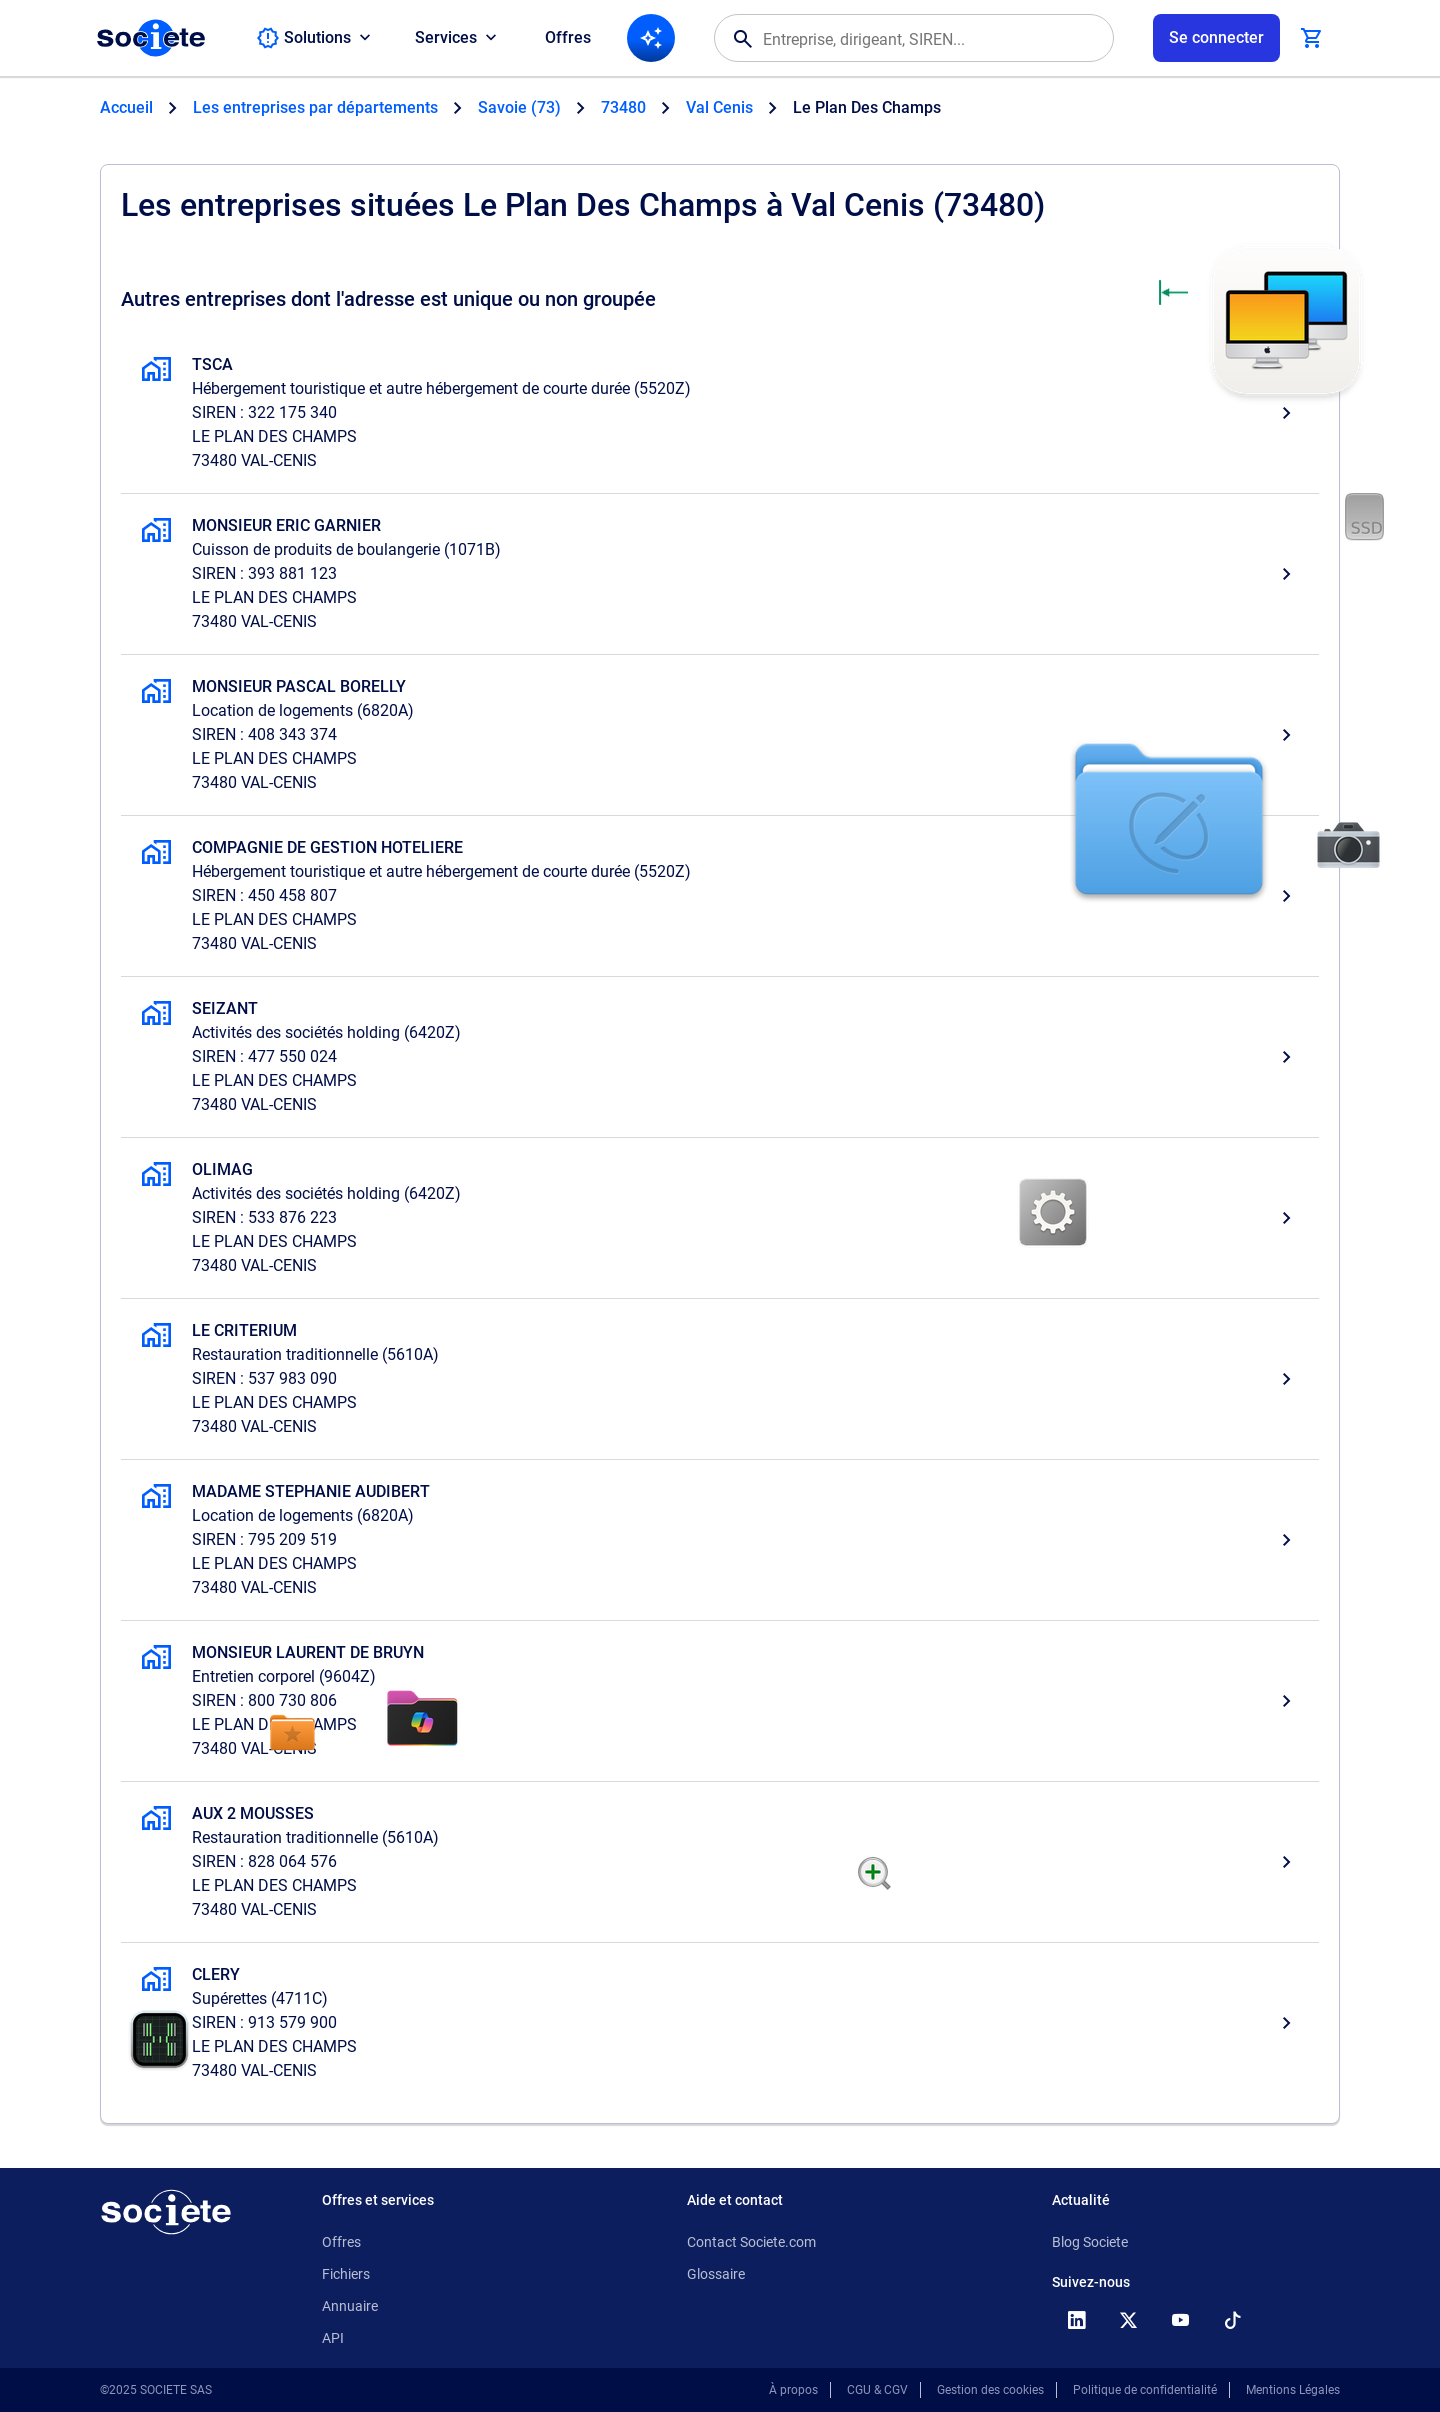 The height and width of the screenshot is (2412, 1440). I want to click on go to the first item in a list or sequence, so click(1173, 292).